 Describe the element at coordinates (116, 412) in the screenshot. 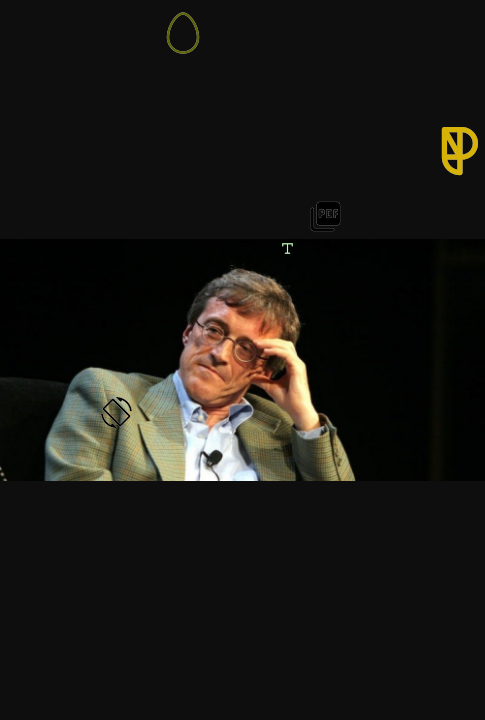

I see `rotate screen orientation` at that location.